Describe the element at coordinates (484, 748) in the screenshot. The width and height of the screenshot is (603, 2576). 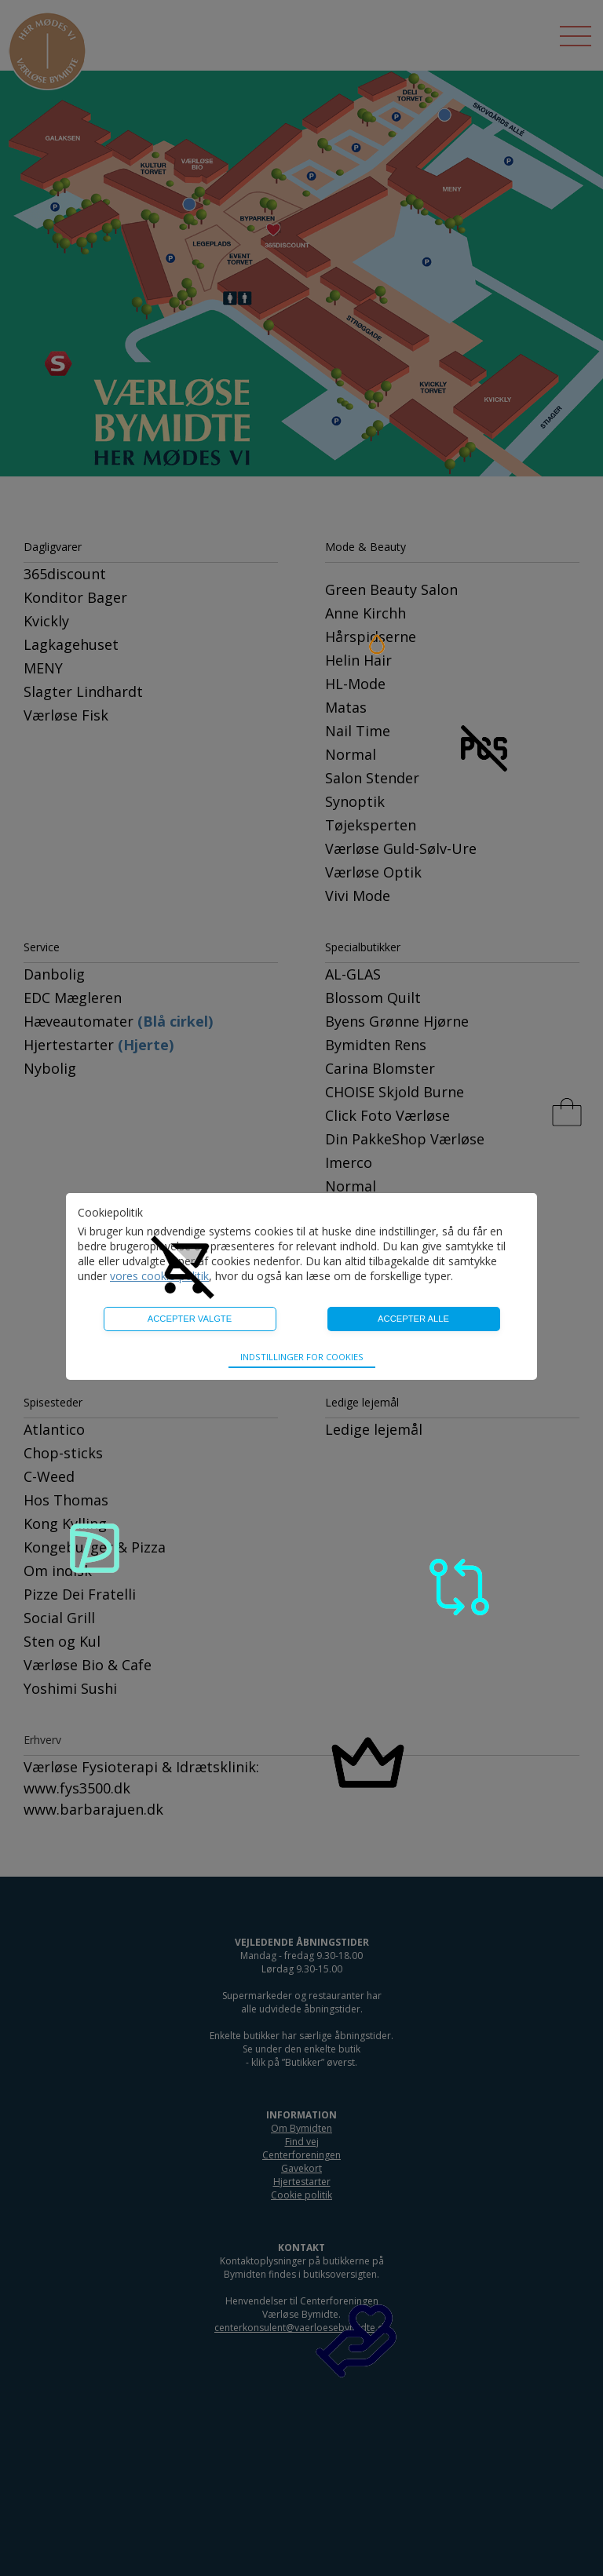
I see `http post request disabled or unavailable` at that location.